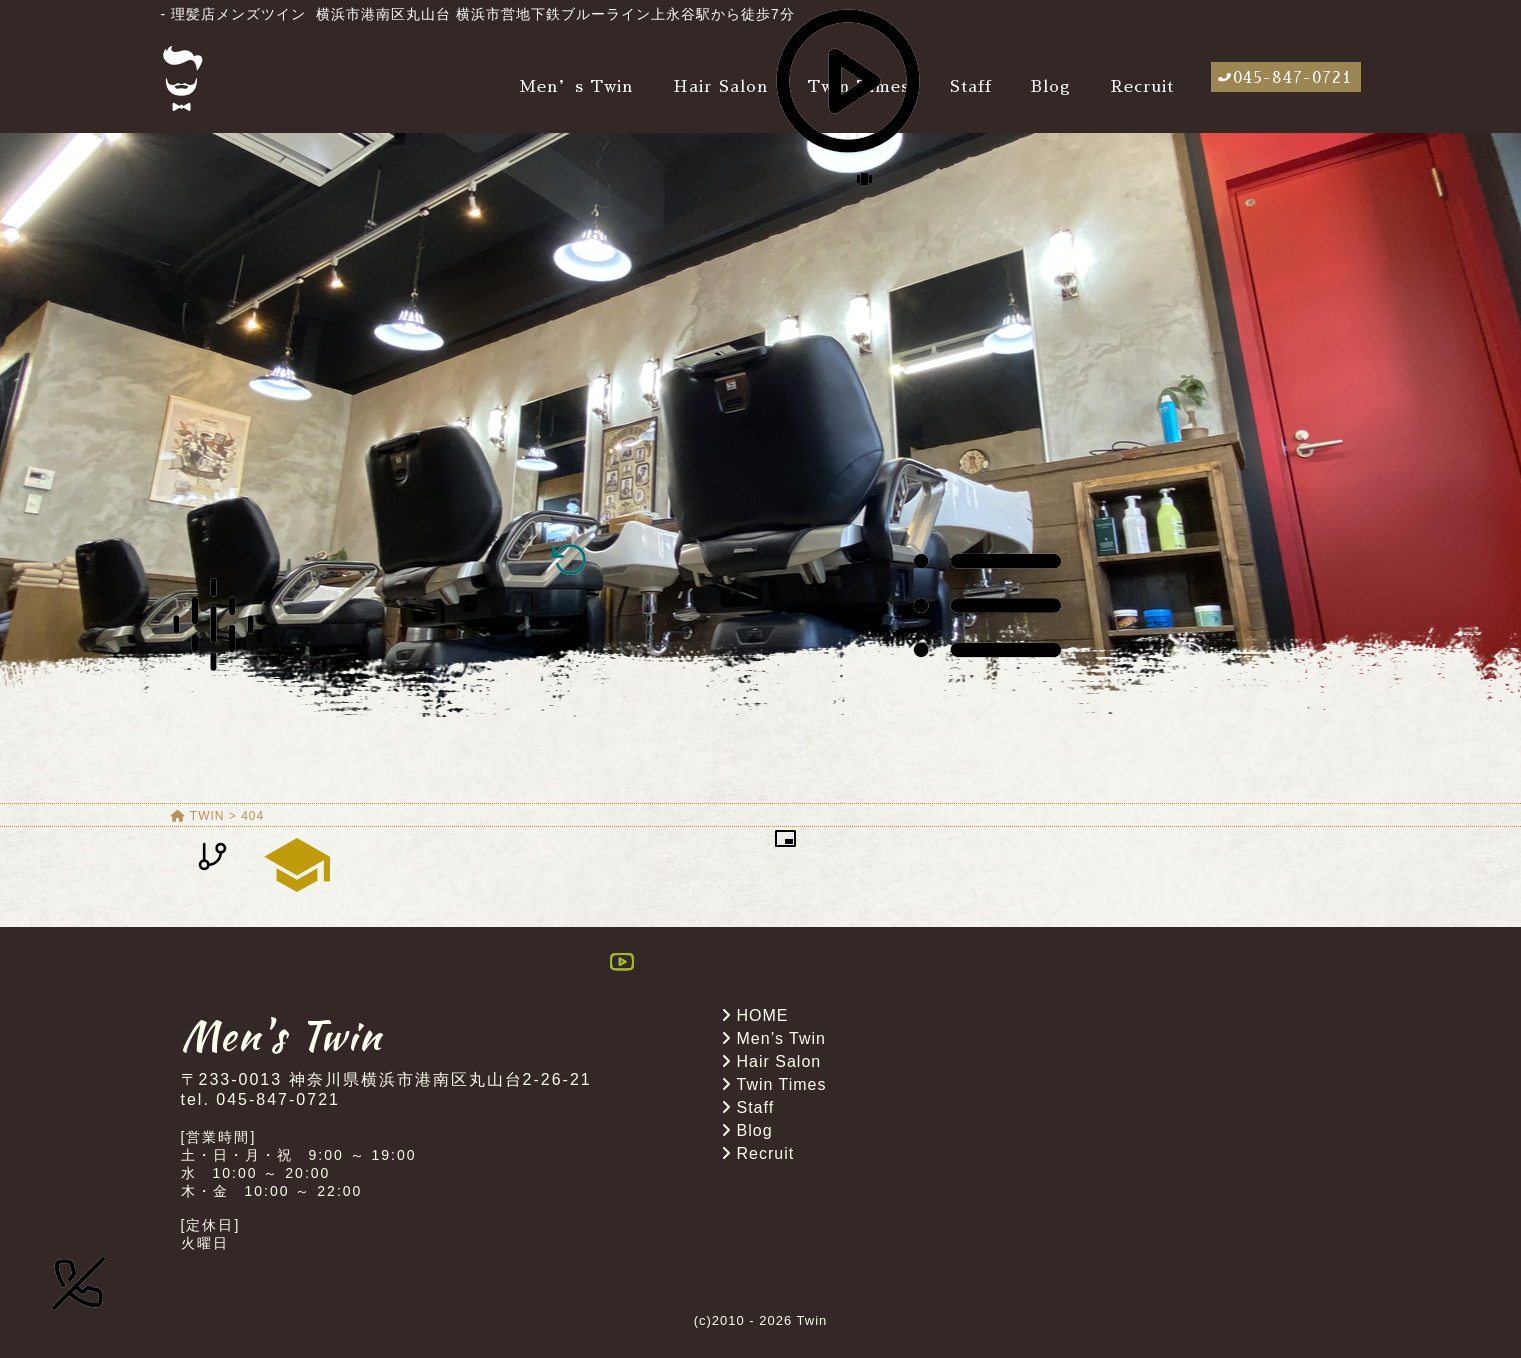  Describe the element at coordinates (864, 179) in the screenshot. I see `view content in carousel format` at that location.